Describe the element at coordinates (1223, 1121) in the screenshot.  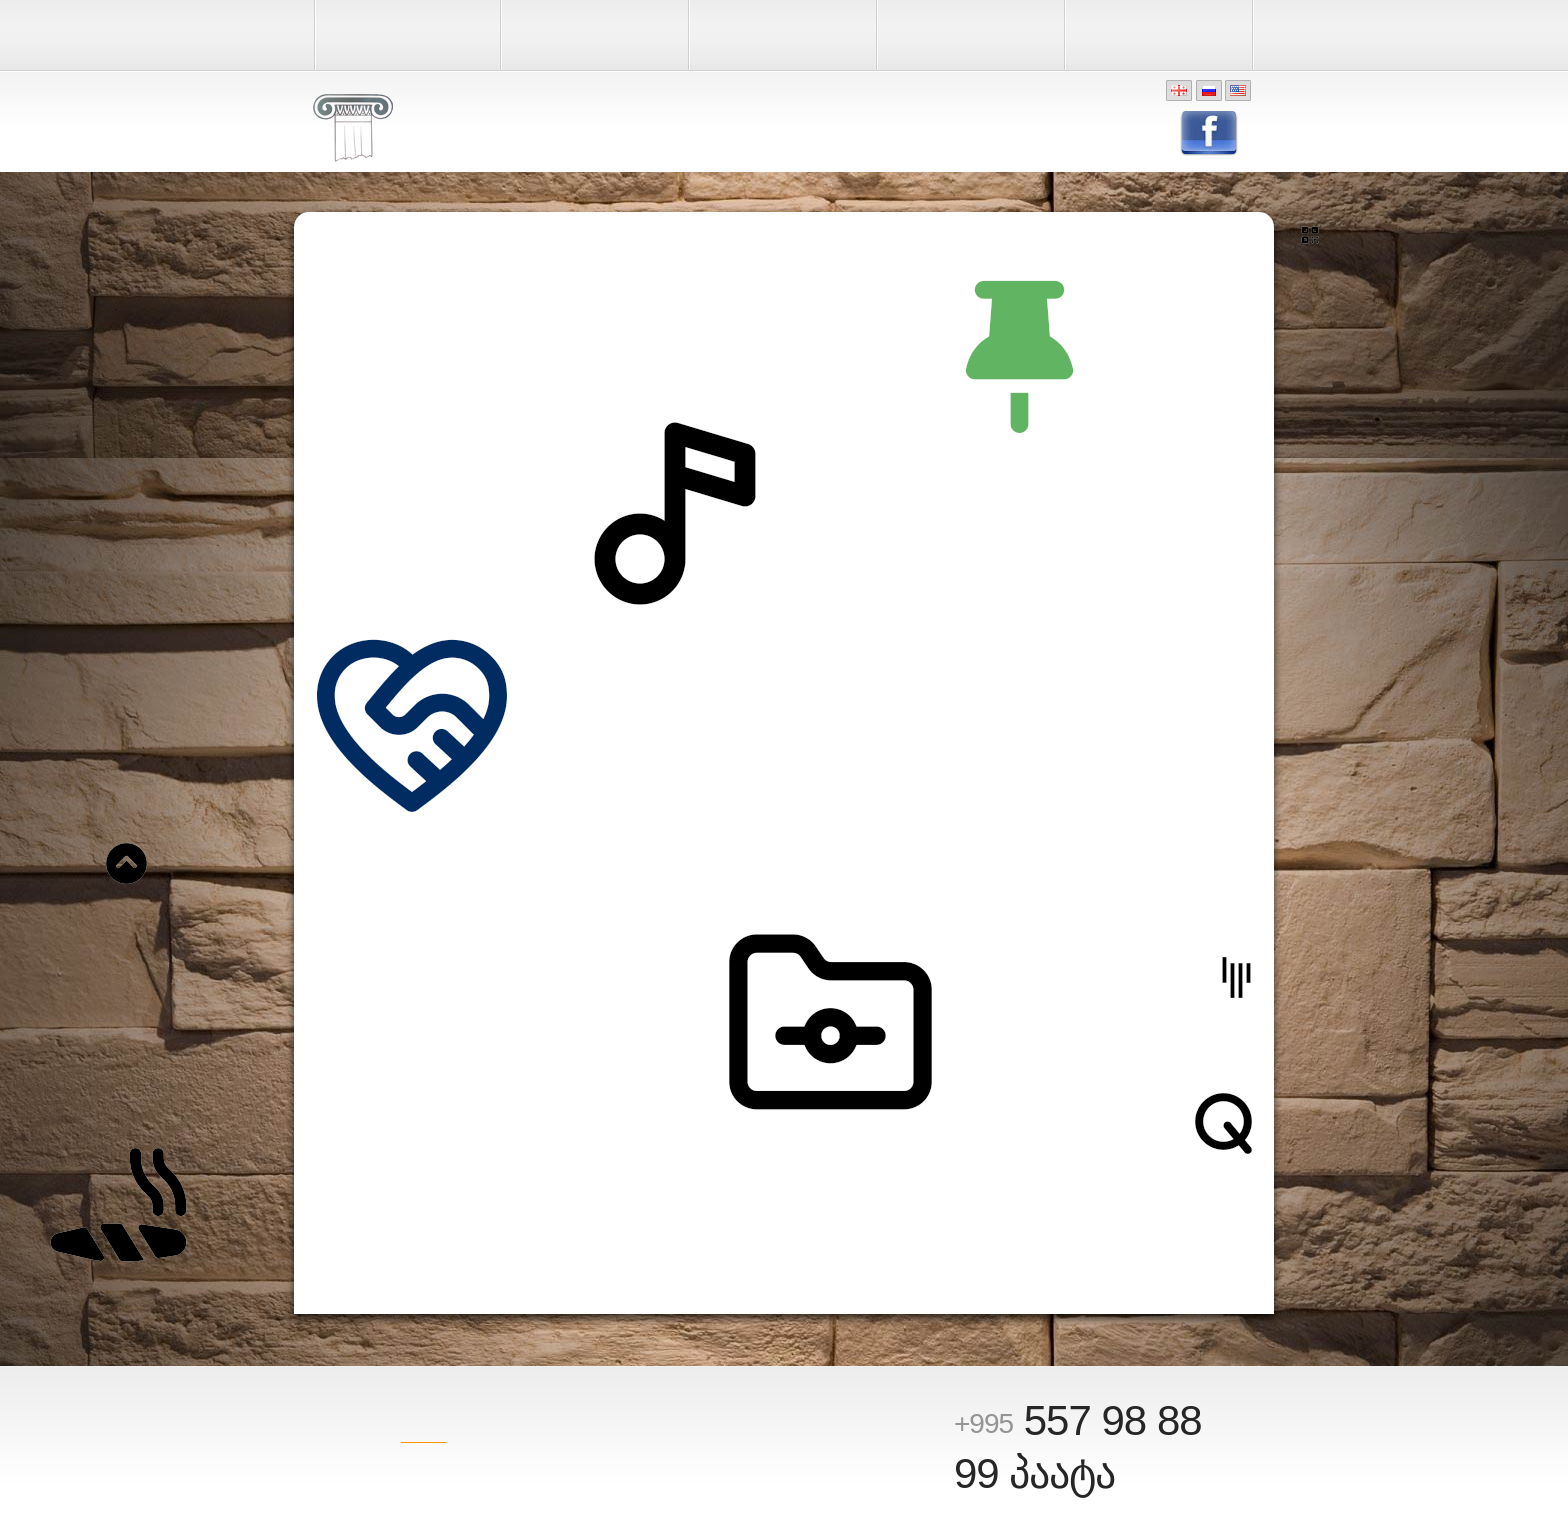
I see `represents the letter Q in text or labels` at that location.